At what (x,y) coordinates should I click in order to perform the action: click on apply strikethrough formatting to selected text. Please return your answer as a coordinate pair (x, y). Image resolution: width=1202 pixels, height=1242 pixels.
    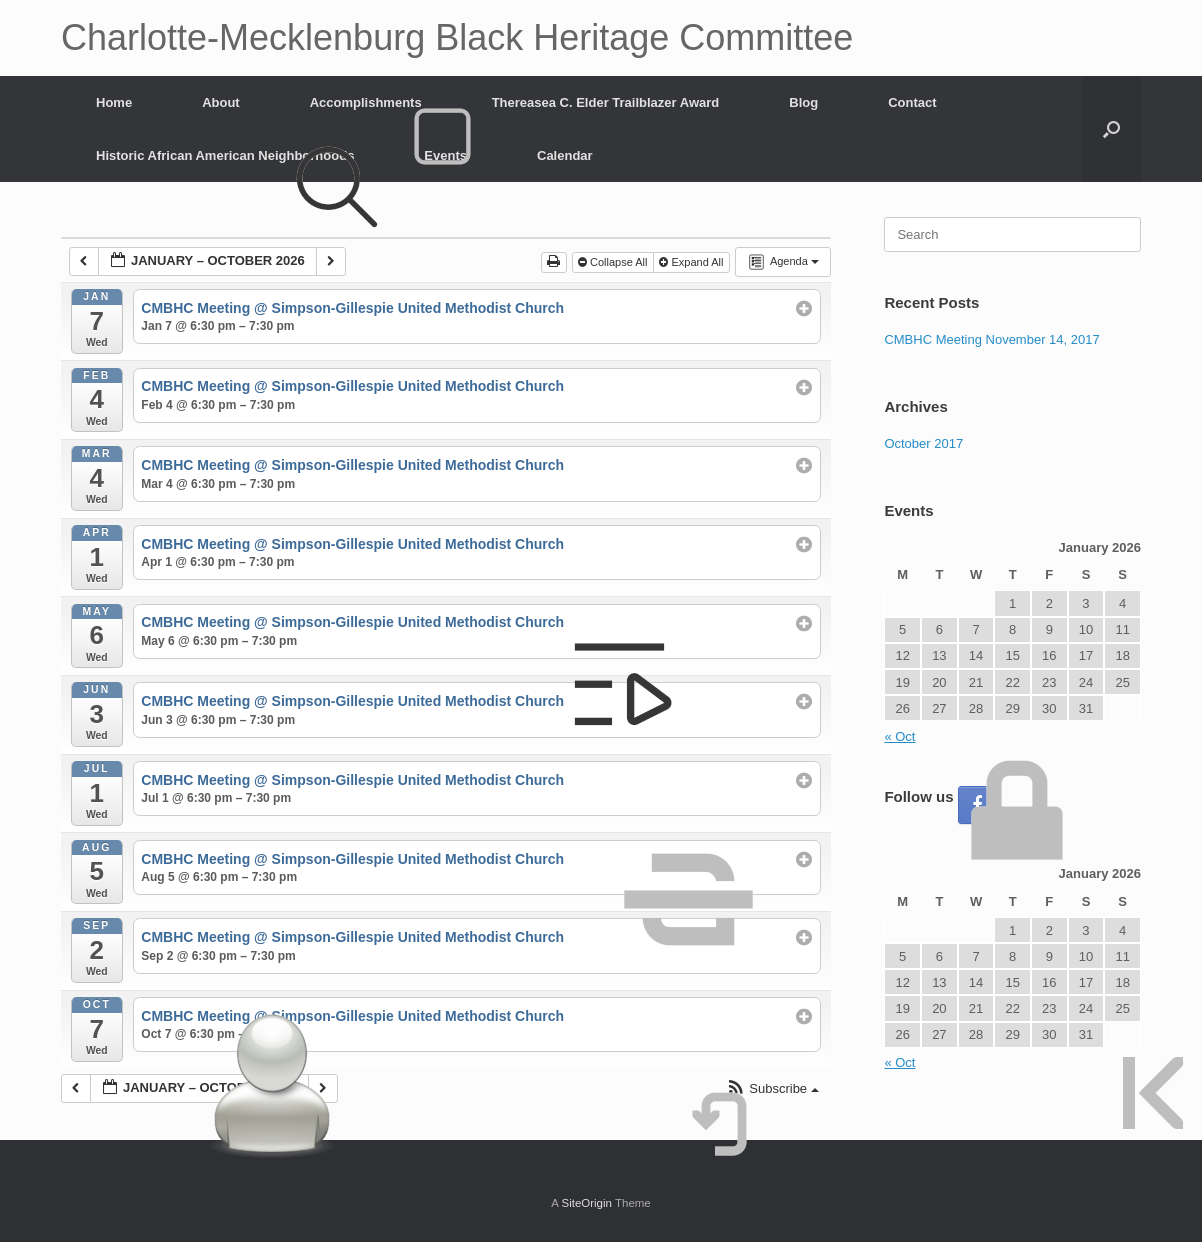
    Looking at the image, I should click on (688, 899).